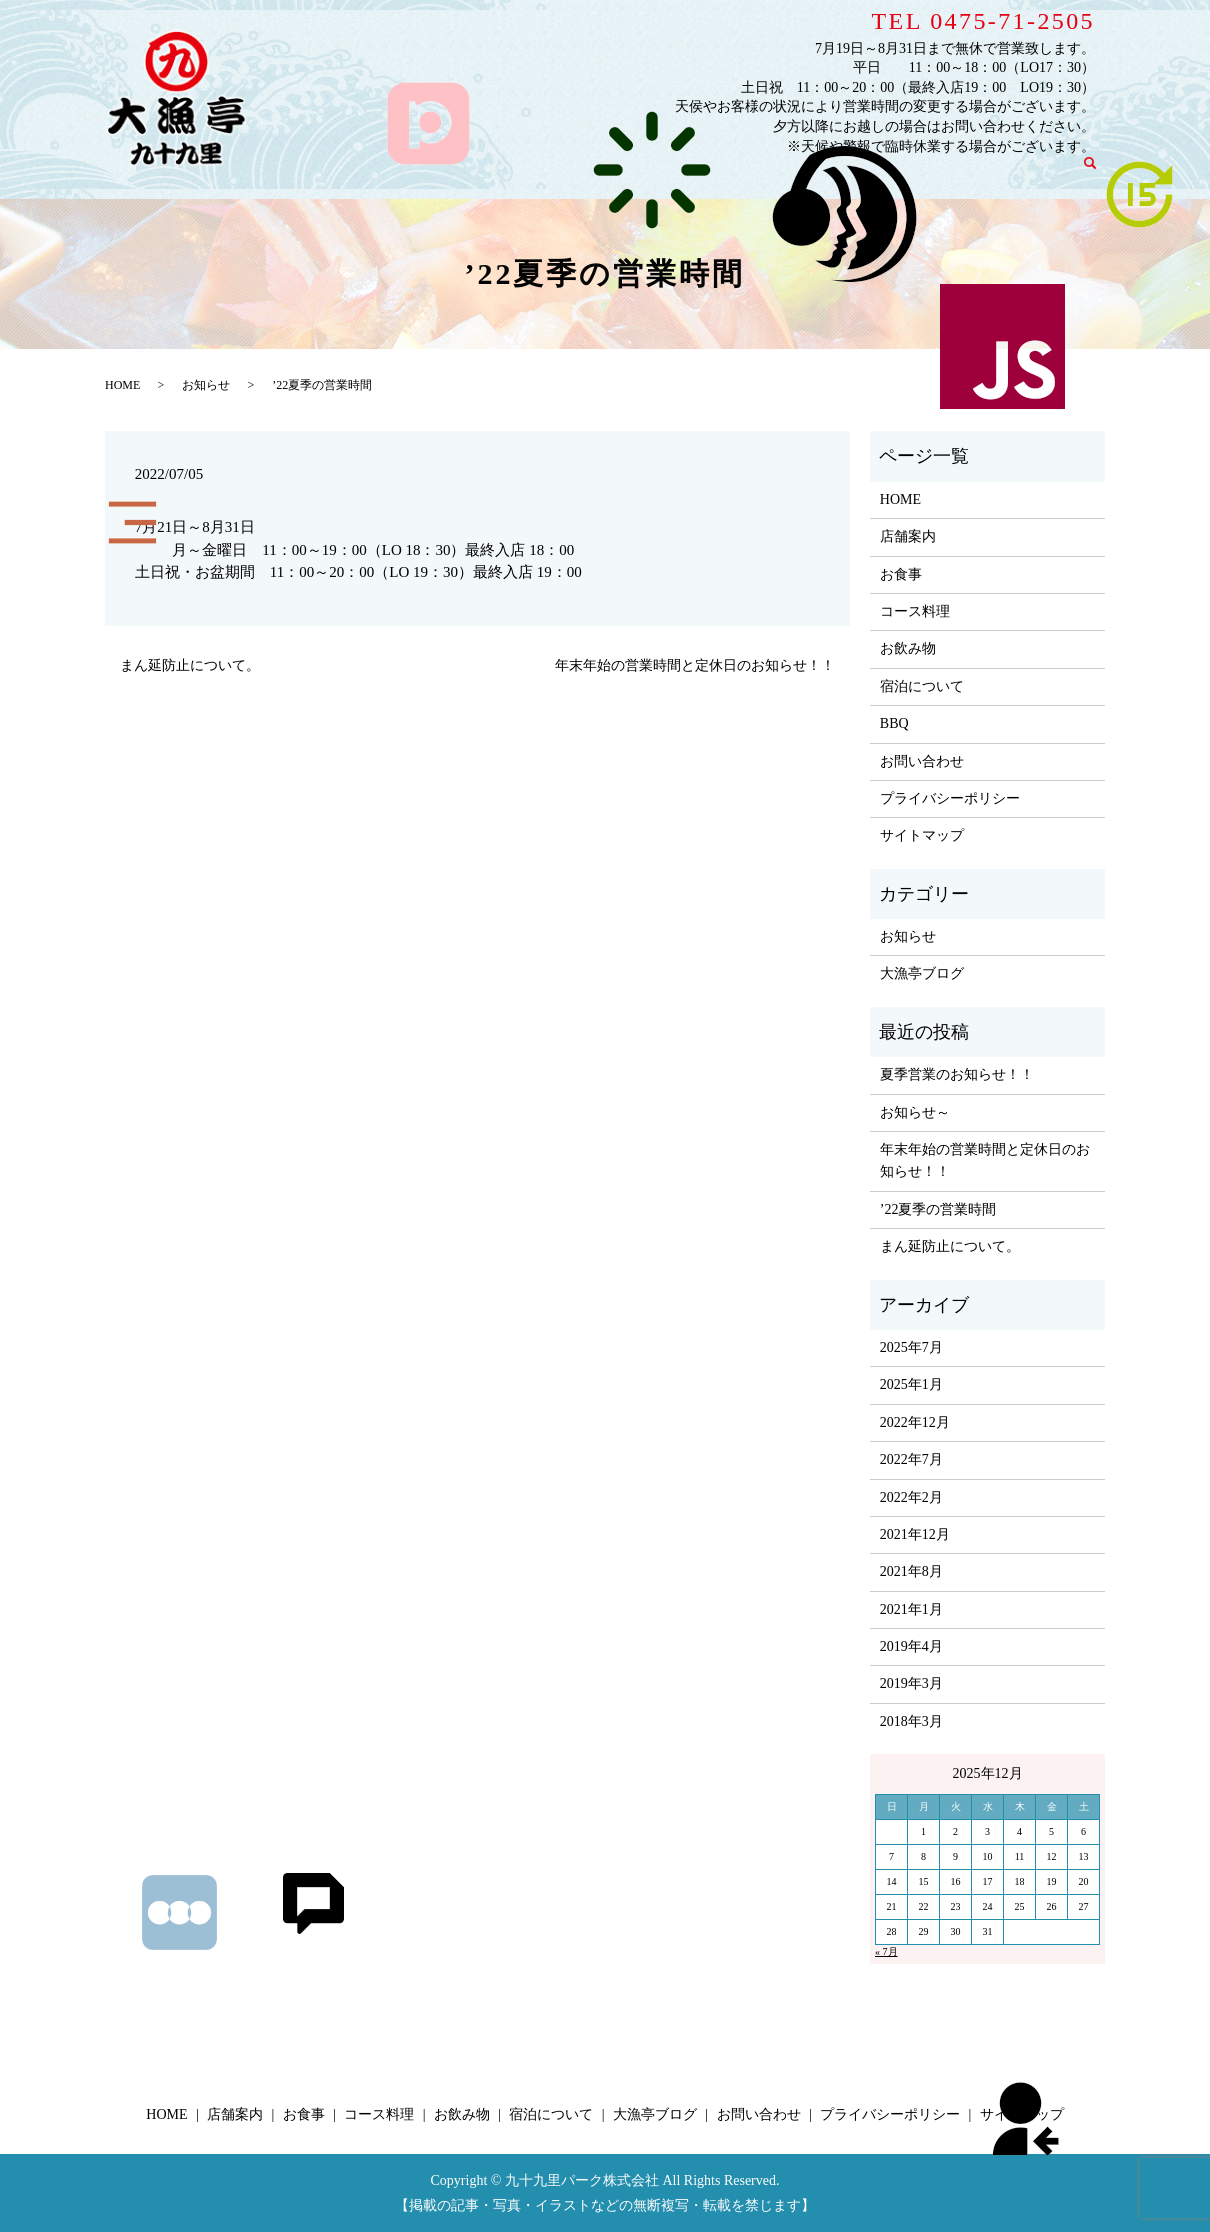 The height and width of the screenshot is (2232, 1210). I want to click on open the Letterboxd app, so click(179, 1912).